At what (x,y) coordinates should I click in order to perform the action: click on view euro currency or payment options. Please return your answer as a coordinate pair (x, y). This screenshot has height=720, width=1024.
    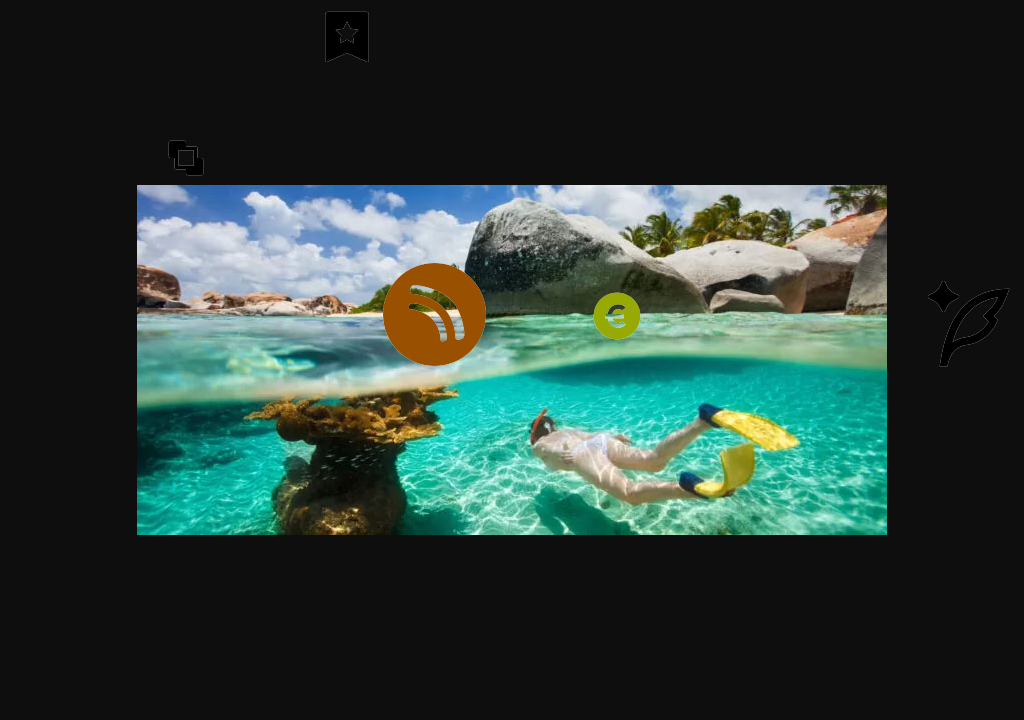
    Looking at the image, I should click on (617, 316).